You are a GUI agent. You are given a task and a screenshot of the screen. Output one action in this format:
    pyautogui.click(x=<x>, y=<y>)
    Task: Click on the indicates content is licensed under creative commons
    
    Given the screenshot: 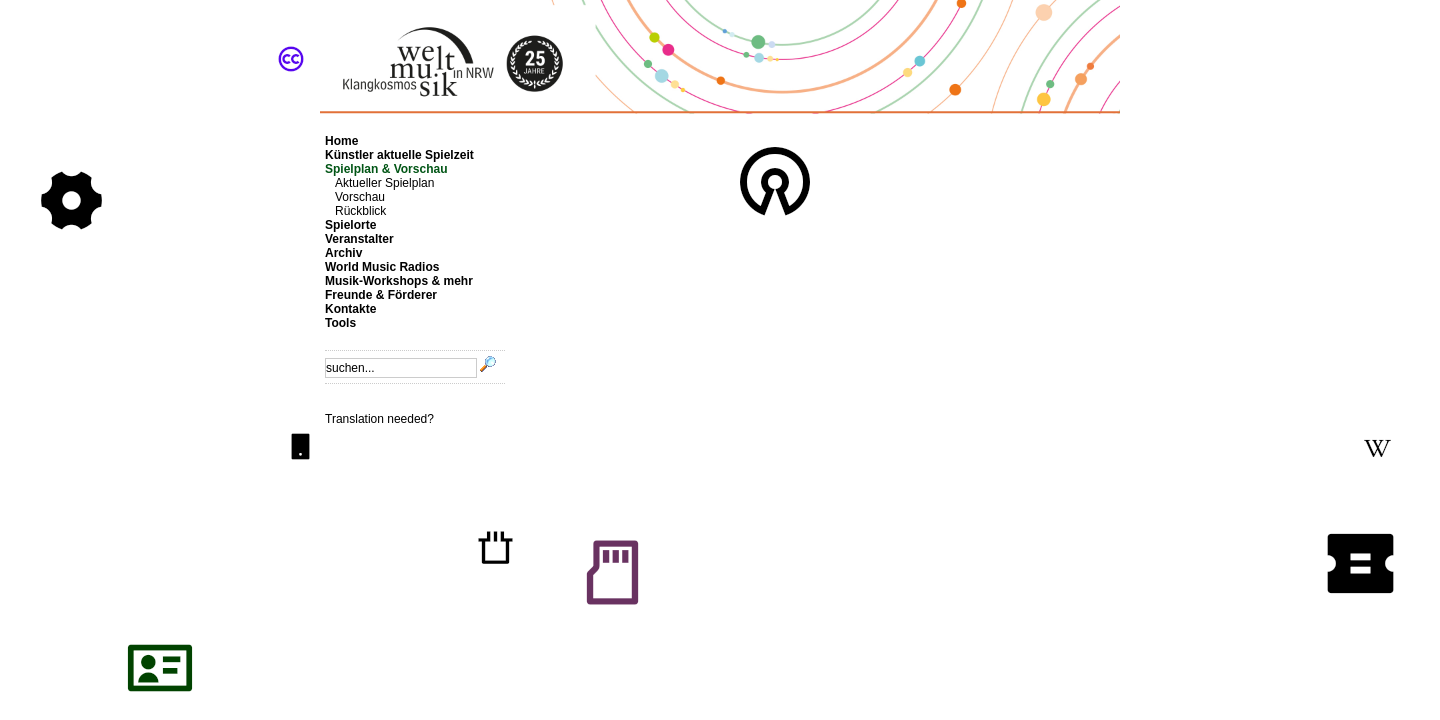 What is the action you would take?
    pyautogui.click(x=291, y=59)
    